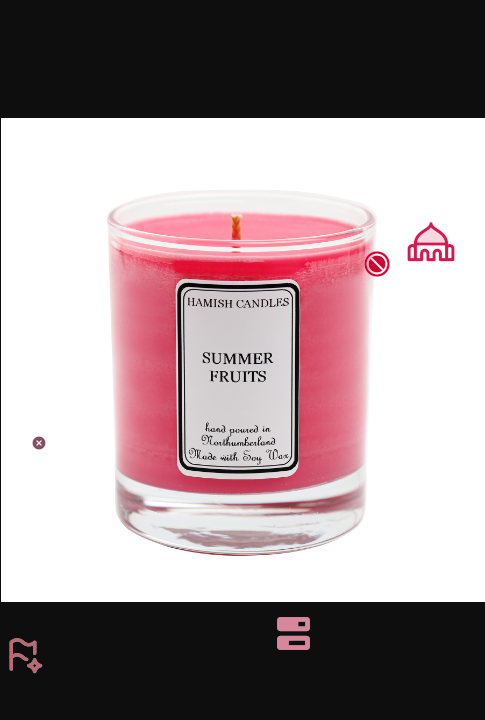  I want to click on close or dismiss a dialog, so click(39, 443).